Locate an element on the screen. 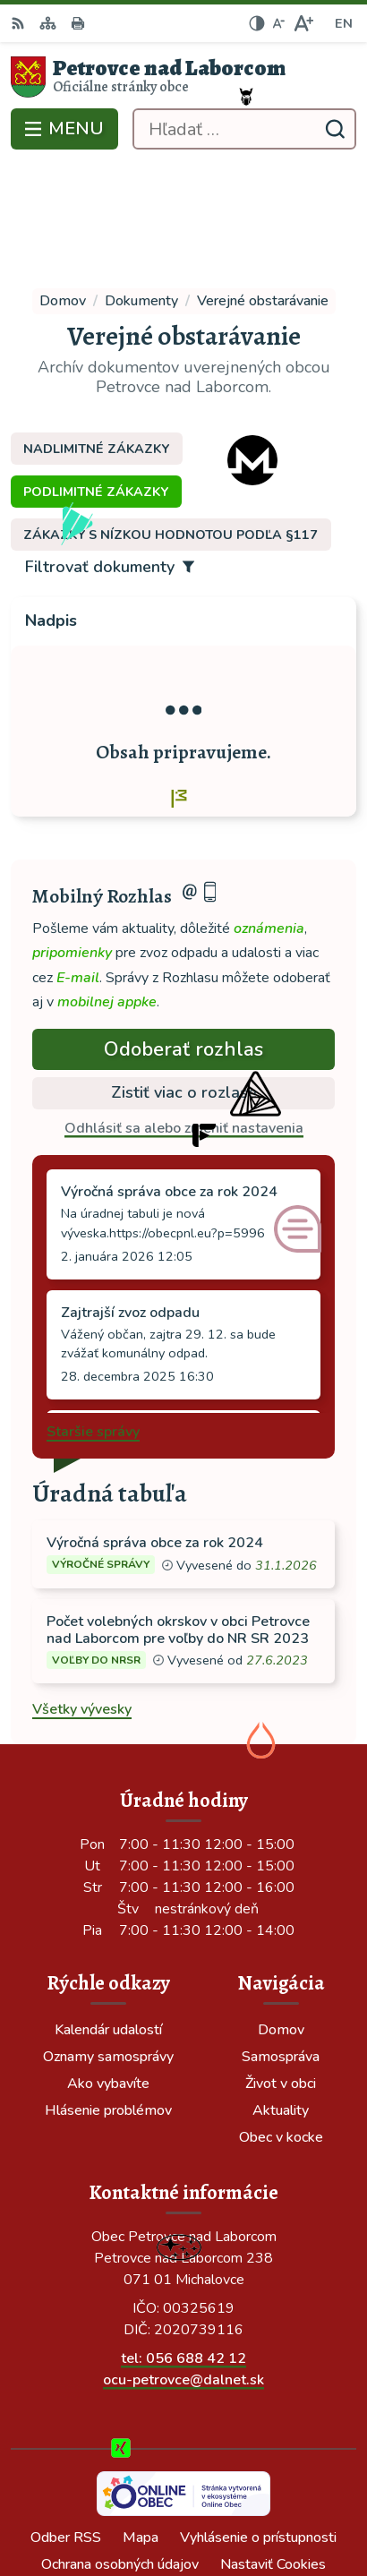  hyprland window manager logo is located at coordinates (260, 1740).